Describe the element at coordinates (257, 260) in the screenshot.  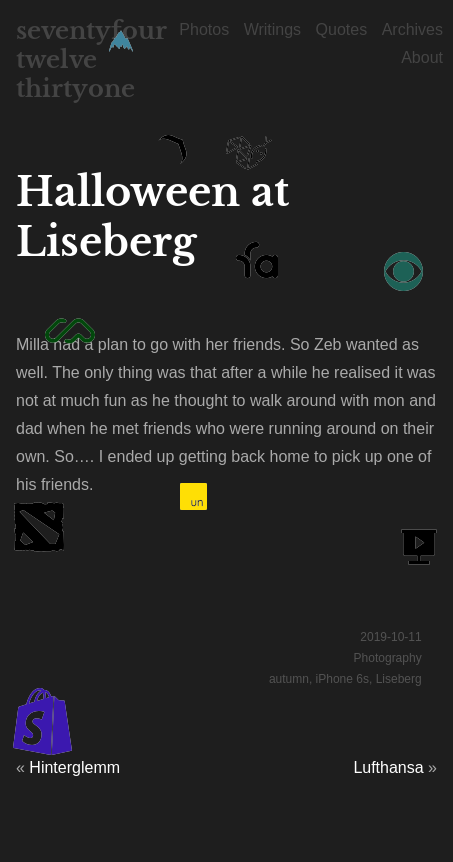
I see `open Favro project management app` at that location.